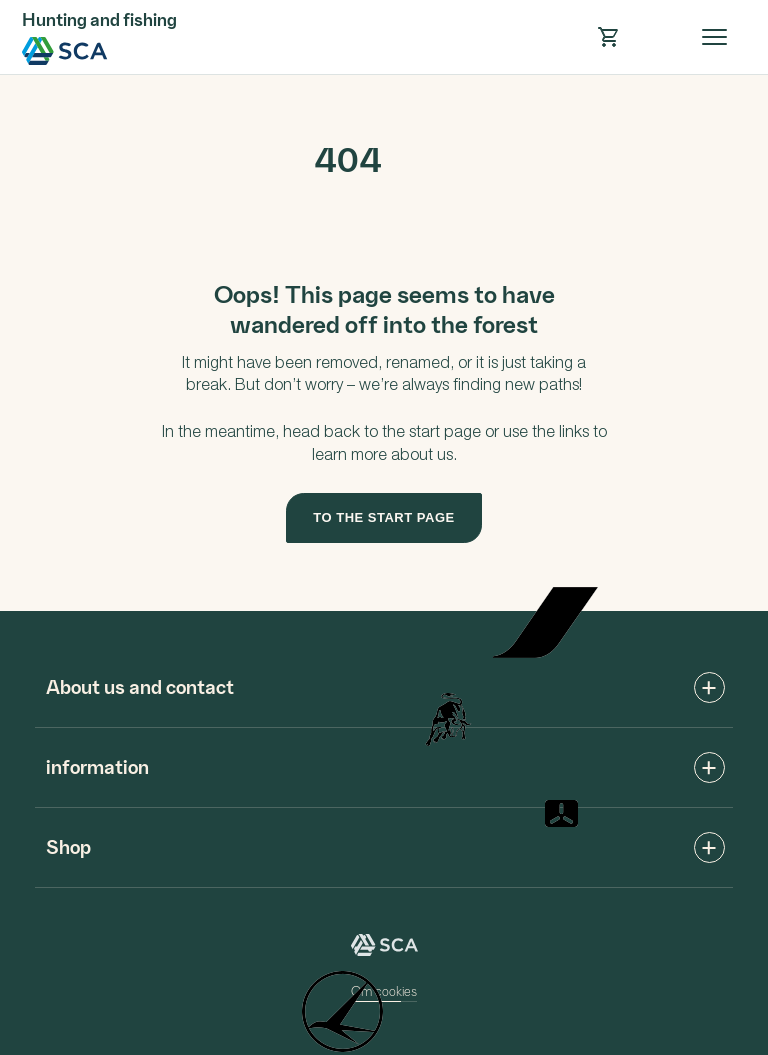  What do you see at coordinates (545, 622) in the screenshot?
I see `visit the Air France website or app` at bounding box center [545, 622].